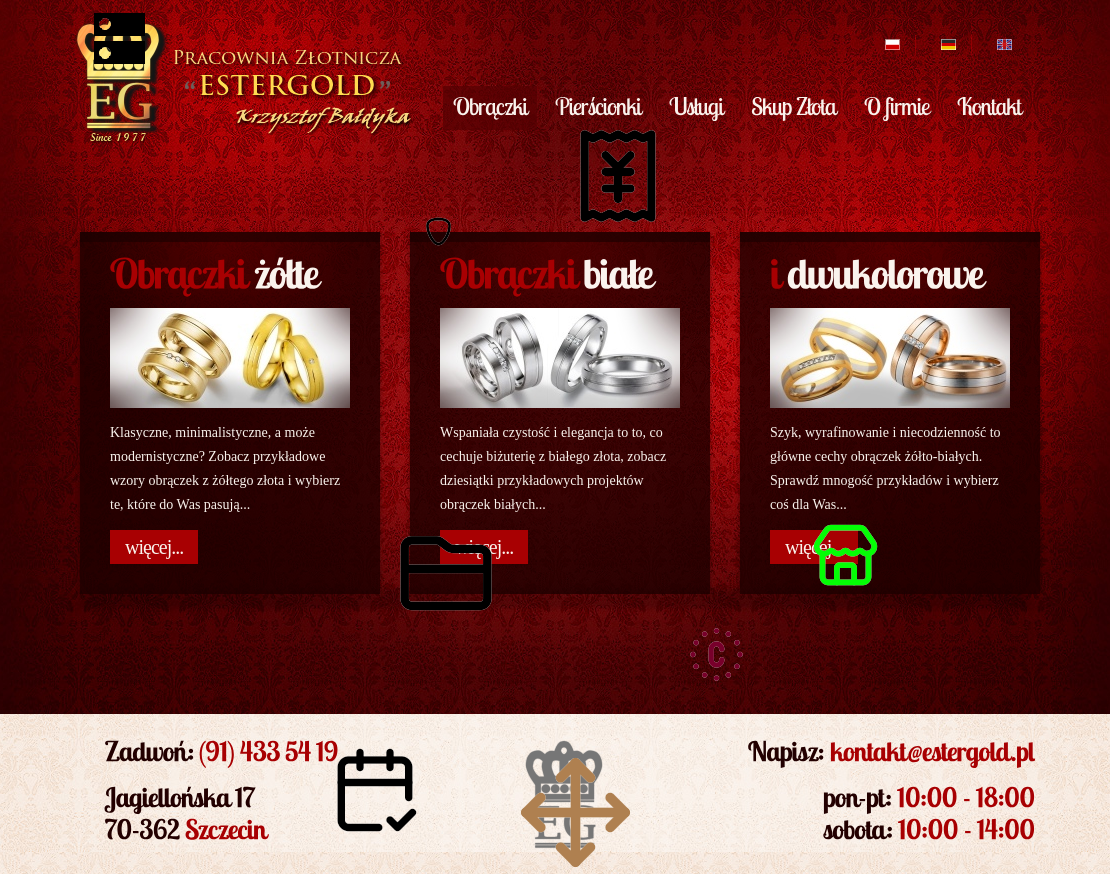  What do you see at coordinates (446, 576) in the screenshot?
I see `access a folder or directory` at bounding box center [446, 576].